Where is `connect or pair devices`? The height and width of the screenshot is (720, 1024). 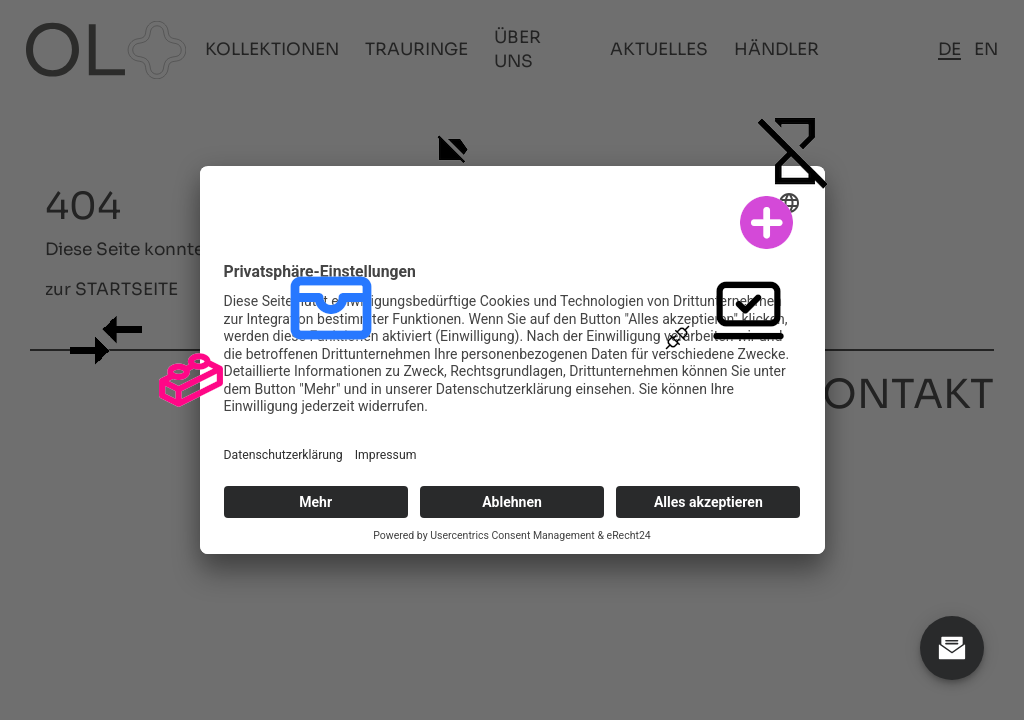 connect or pair devices is located at coordinates (677, 337).